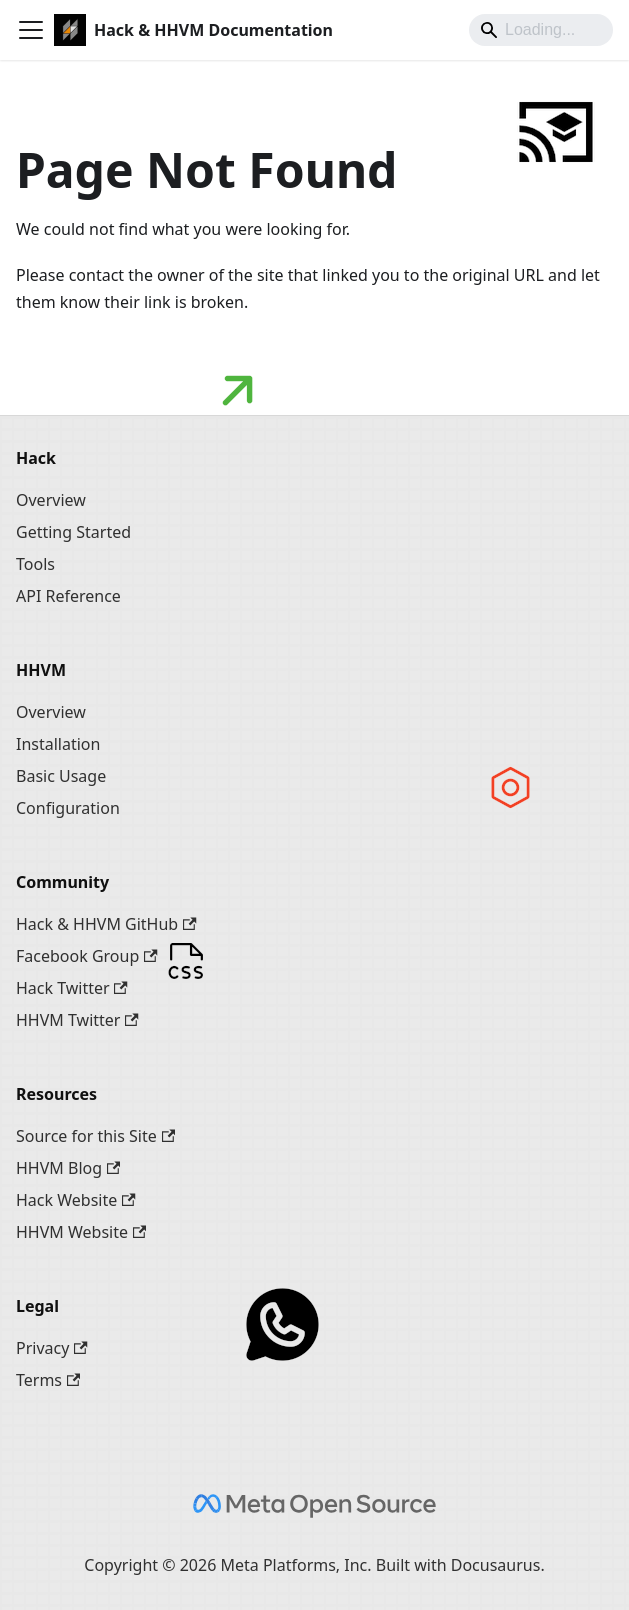 The width and height of the screenshot is (629, 1610). Describe the element at coordinates (282, 1324) in the screenshot. I see `open WhatsApp messaging app` at that location.